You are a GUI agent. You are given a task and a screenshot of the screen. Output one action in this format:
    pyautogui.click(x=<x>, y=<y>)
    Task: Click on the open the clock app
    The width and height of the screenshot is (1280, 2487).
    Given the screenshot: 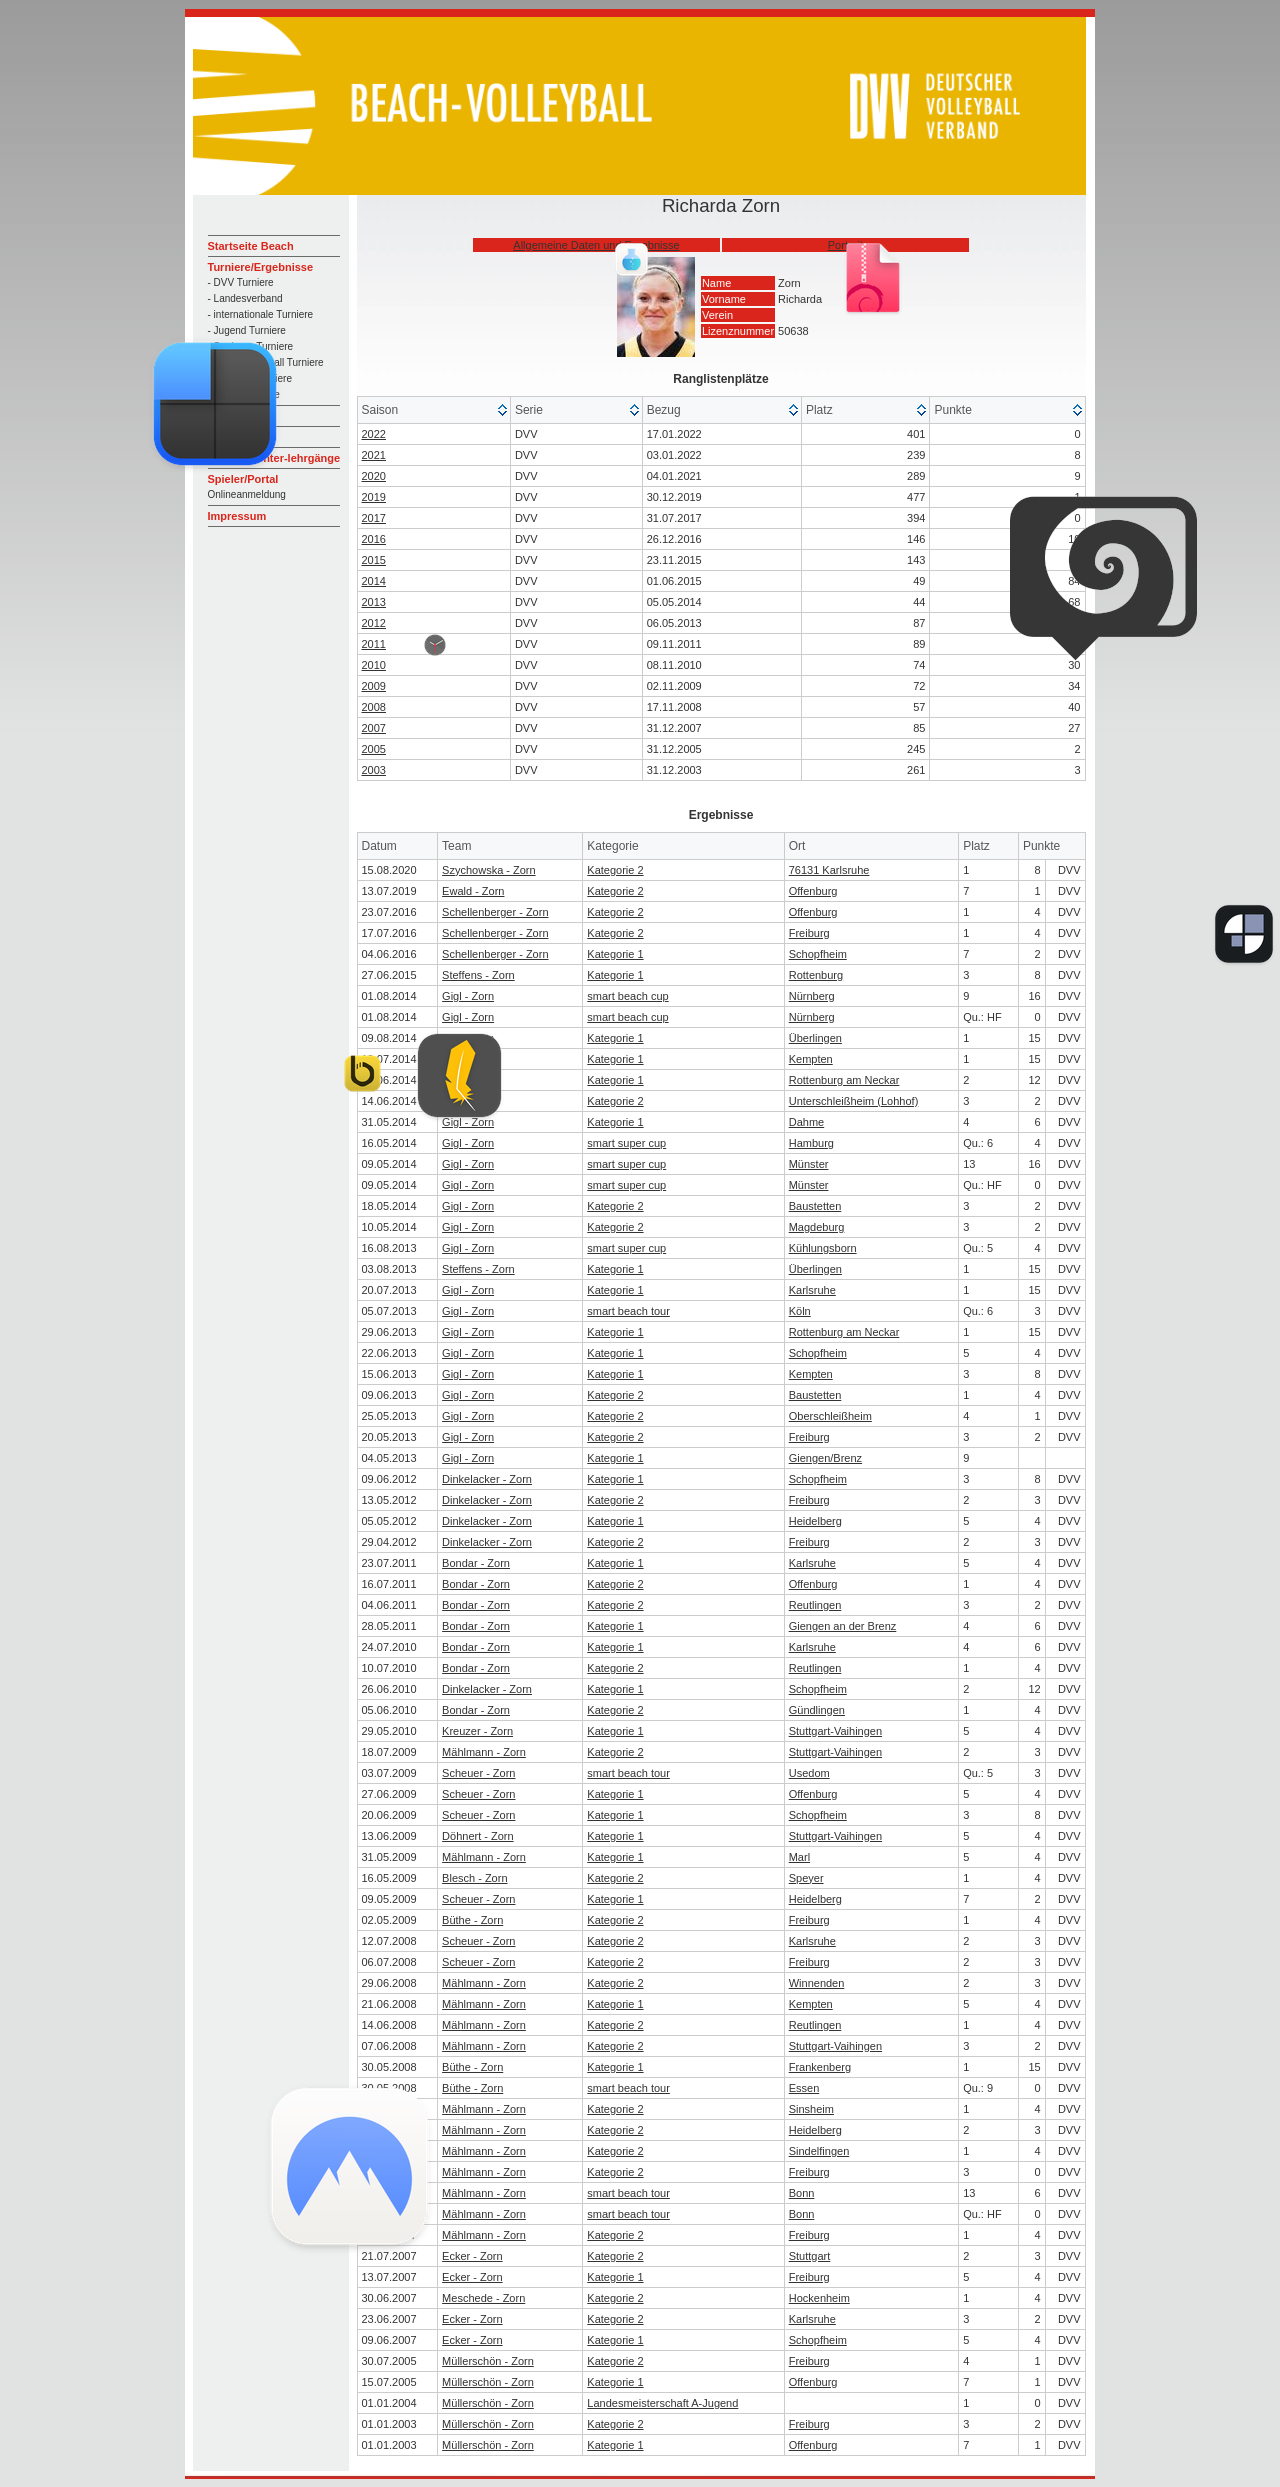 What is the action you would take?
    pyautogui.click(x=435, y=645)
    